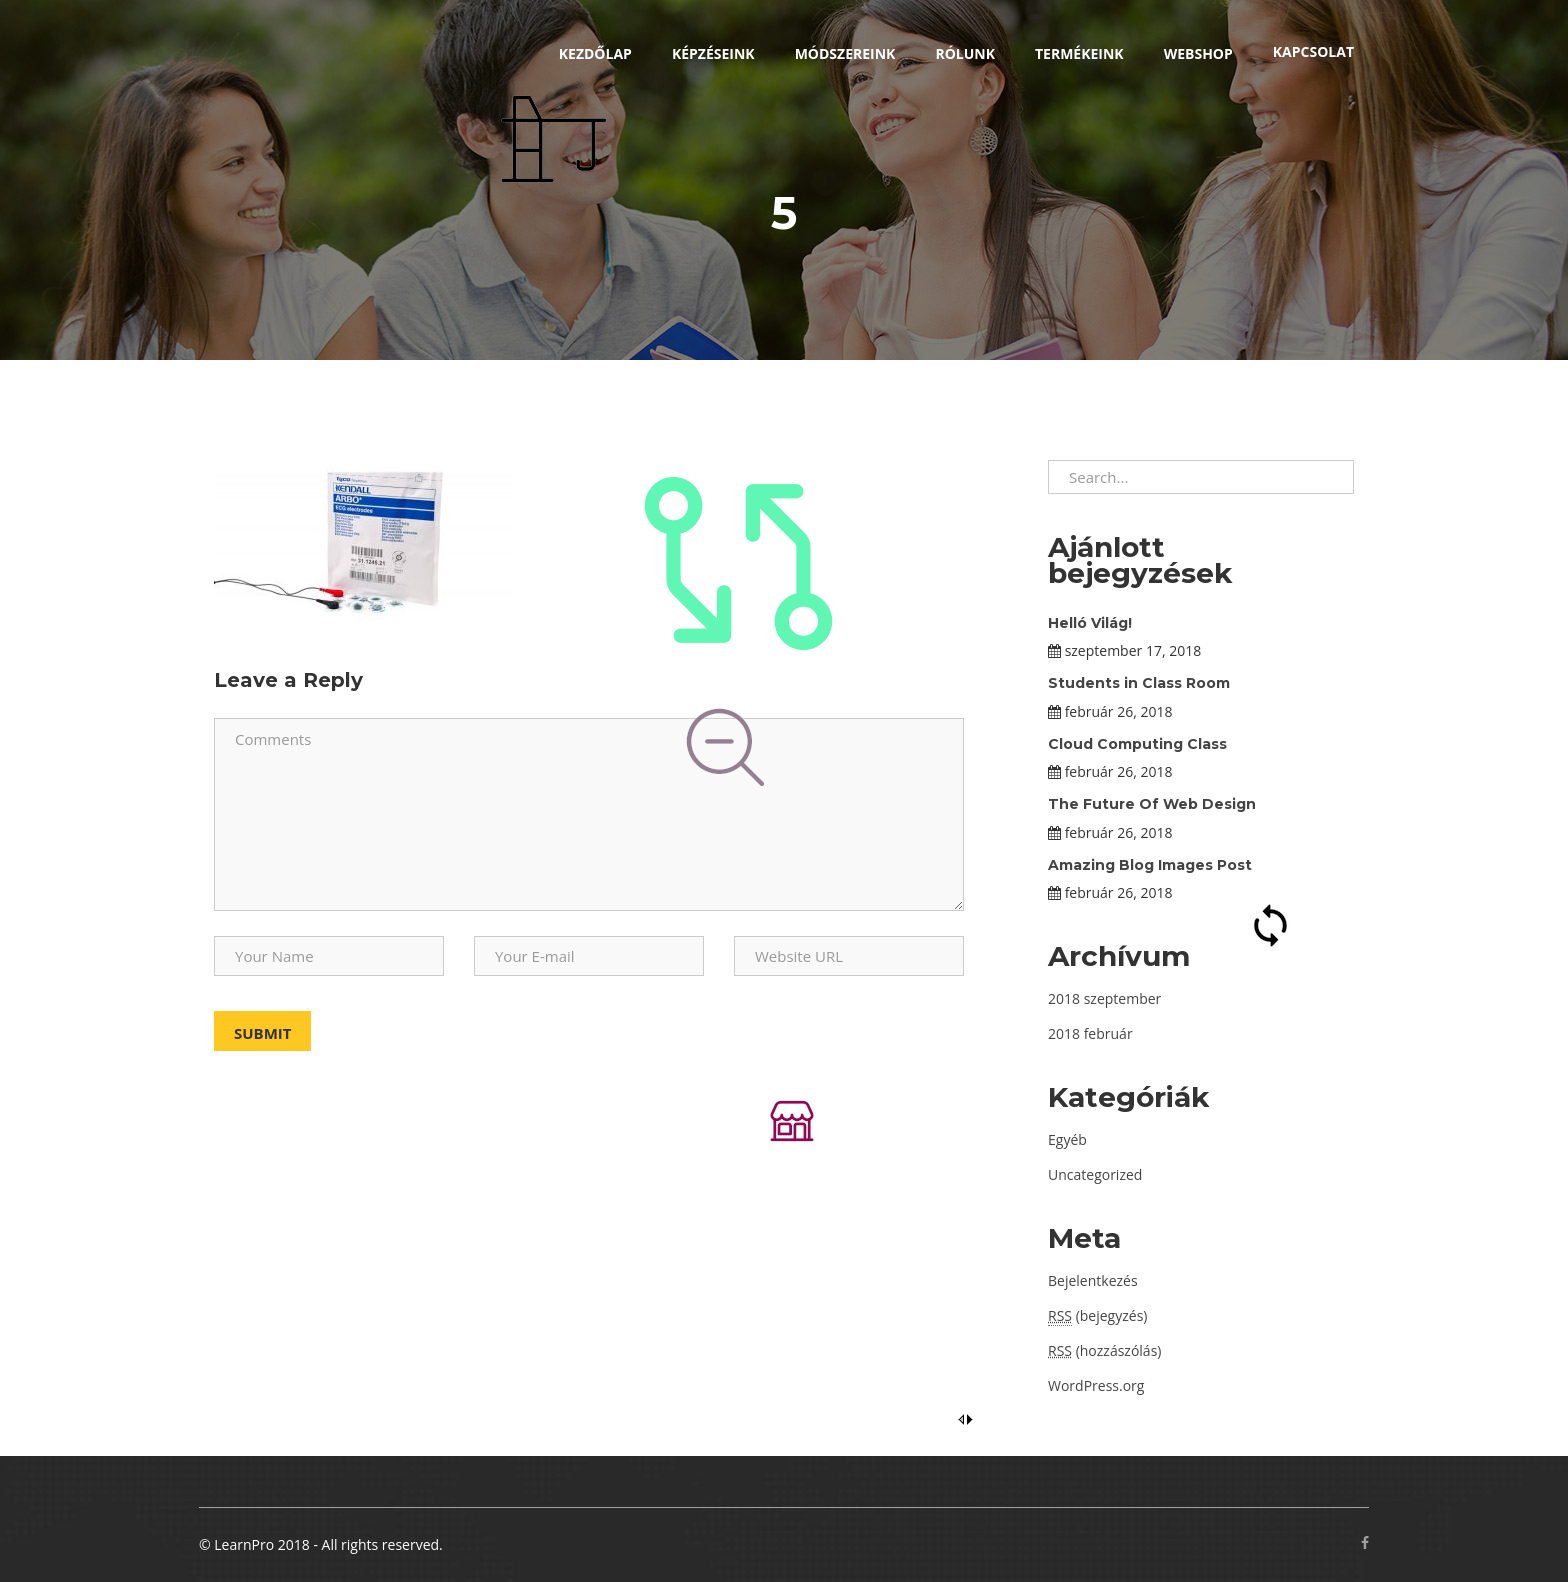 The width and height of the screenshot is (1568, 1582). Describe the element at coordinates (552, 139) in the screenshot. I see `indicates construction or building in progress` at that location.